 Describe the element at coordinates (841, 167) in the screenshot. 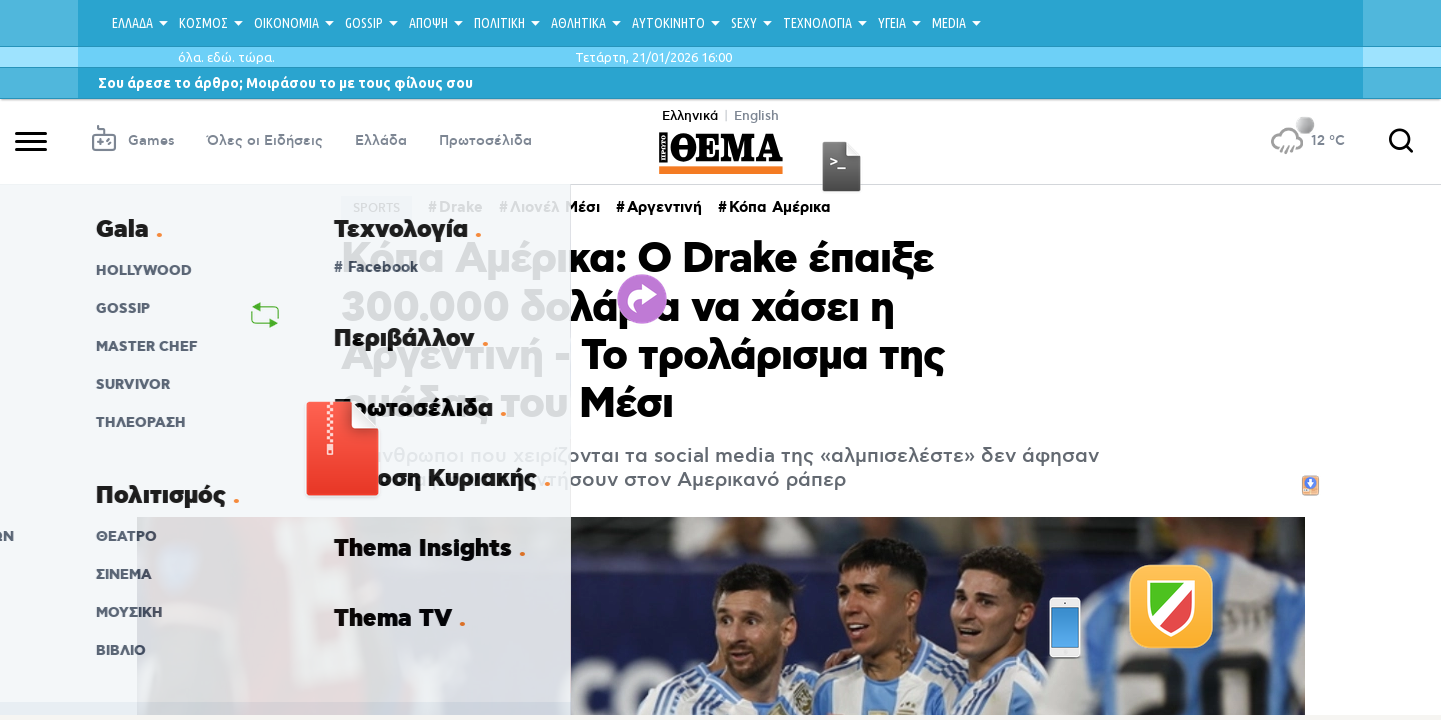

I see `a shell script or command line executable file` at that location.